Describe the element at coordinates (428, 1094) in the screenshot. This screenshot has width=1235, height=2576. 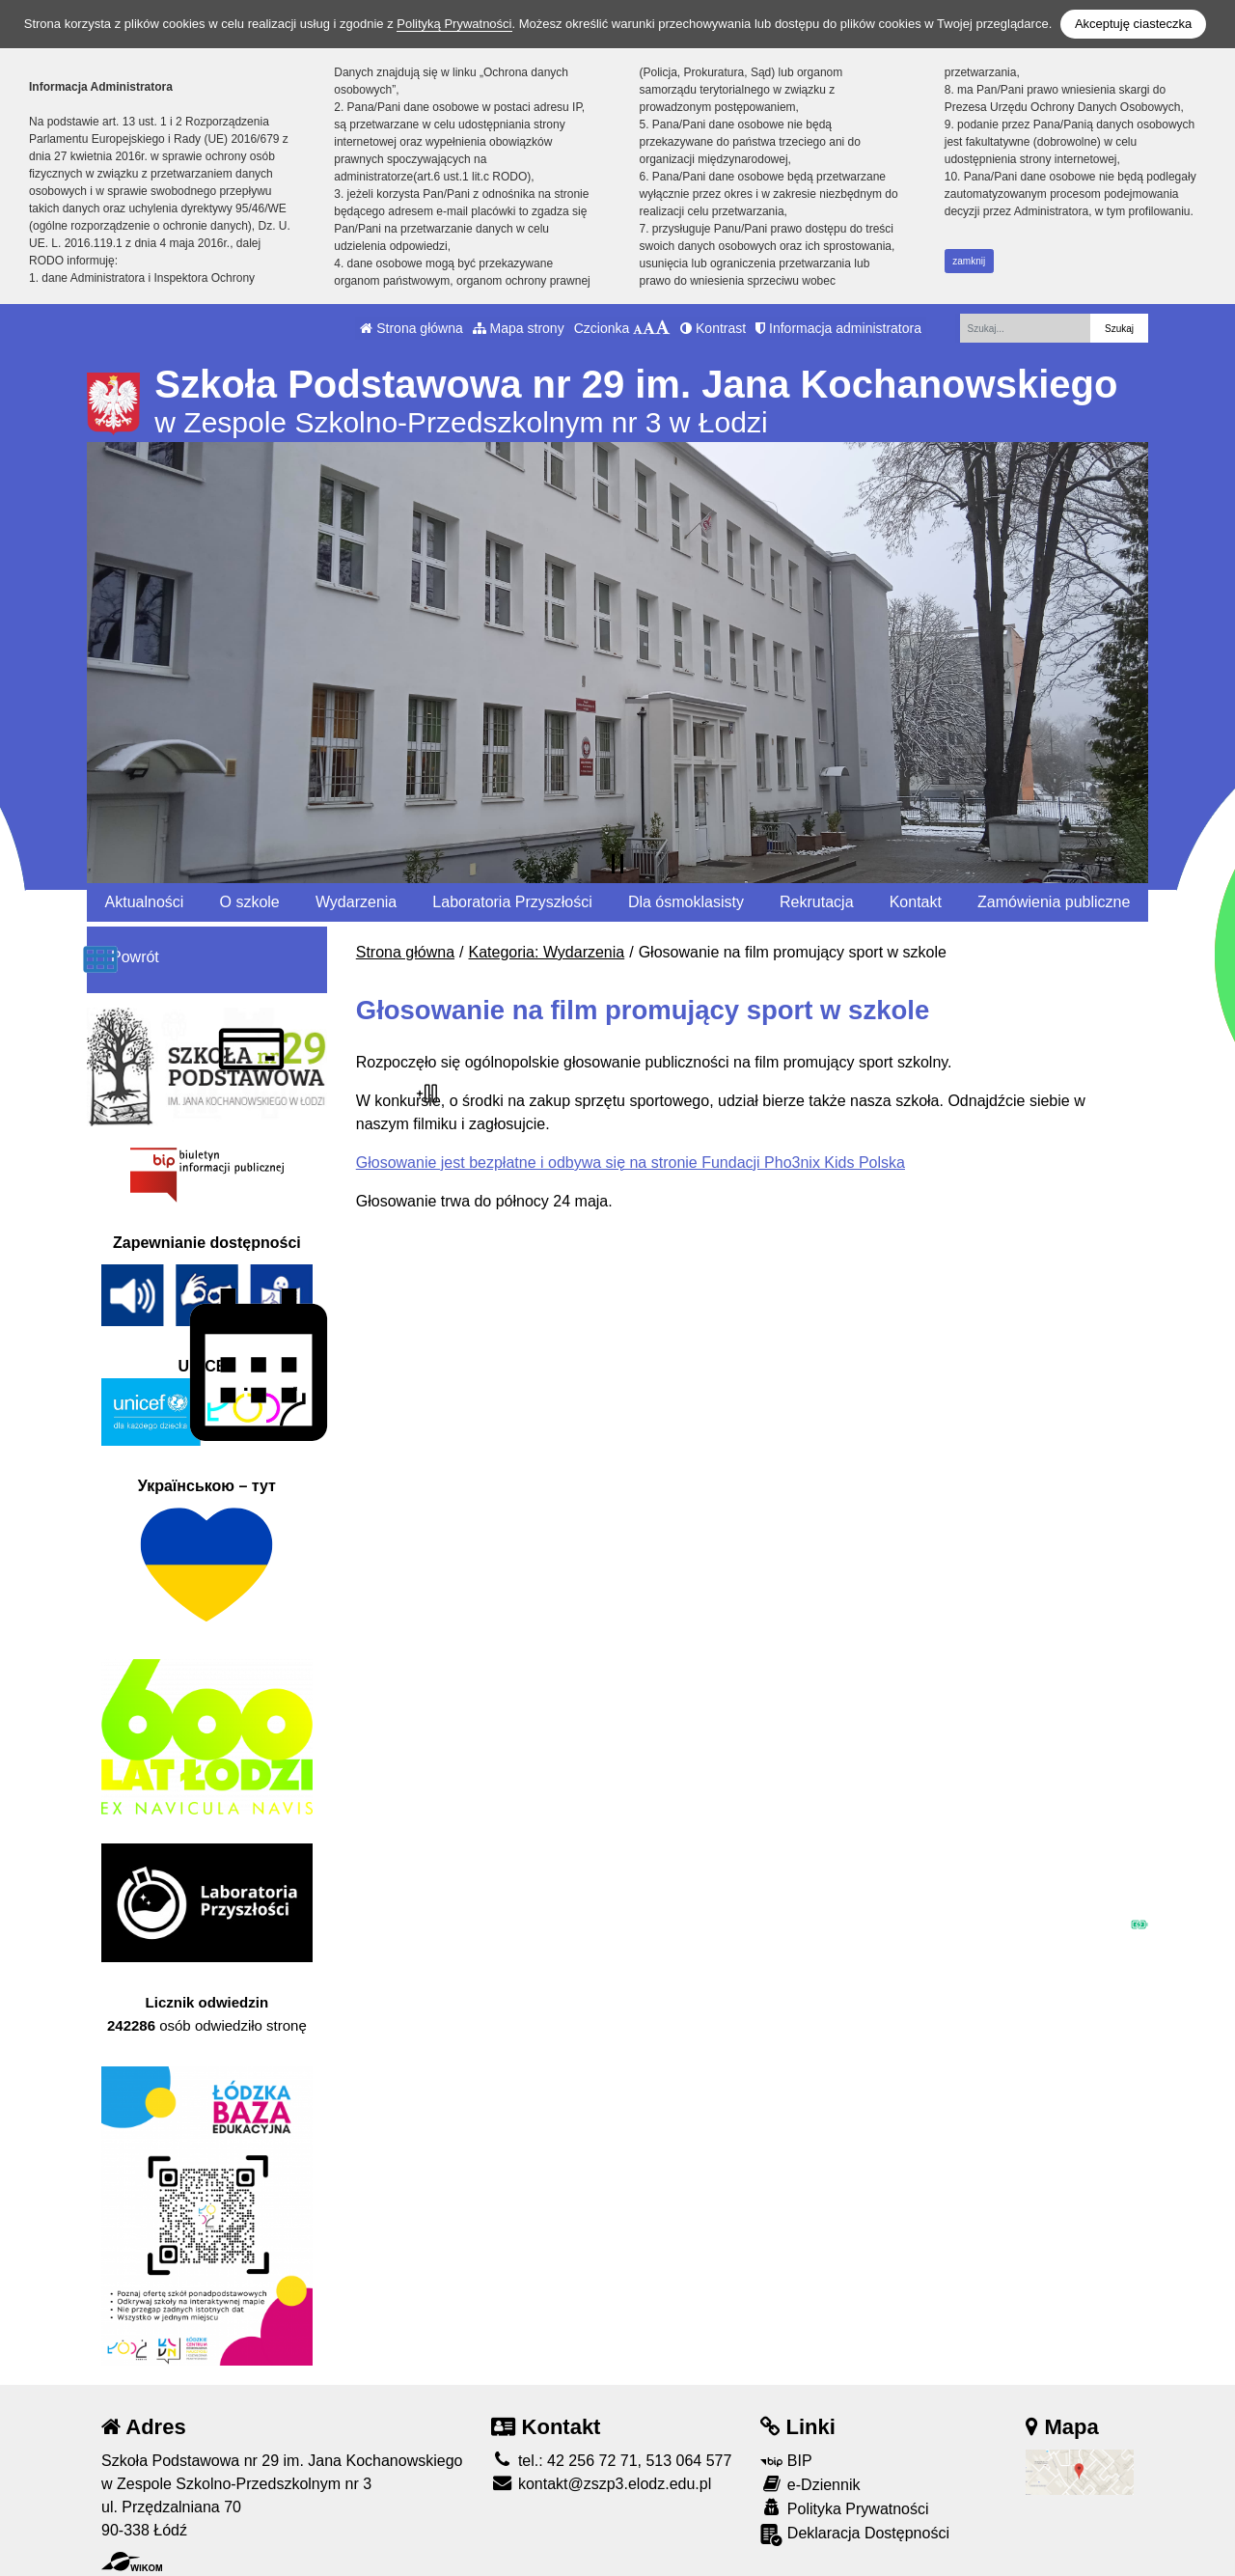
I see `add a new column to the left` at that location.